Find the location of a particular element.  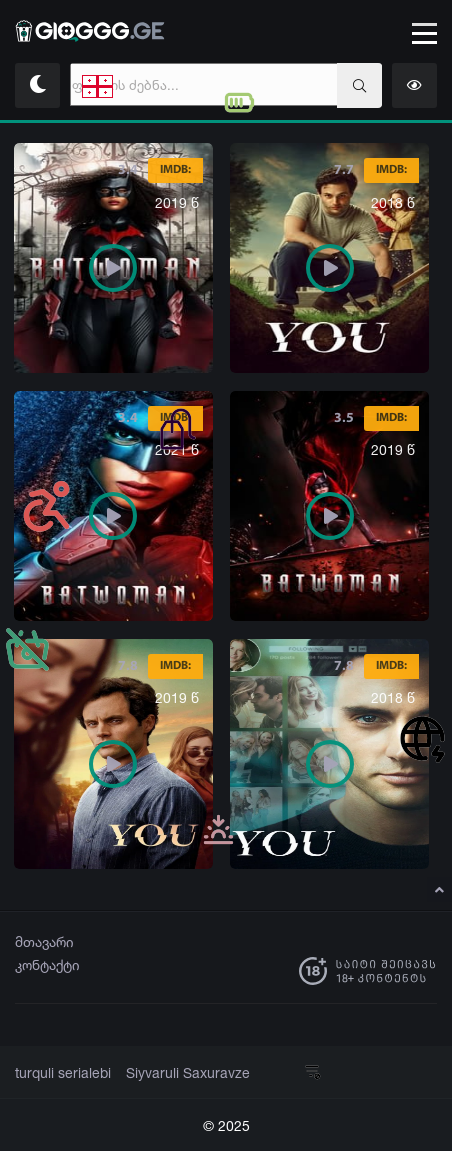

item unavailable for purchase is located at coordinates (27, 649).